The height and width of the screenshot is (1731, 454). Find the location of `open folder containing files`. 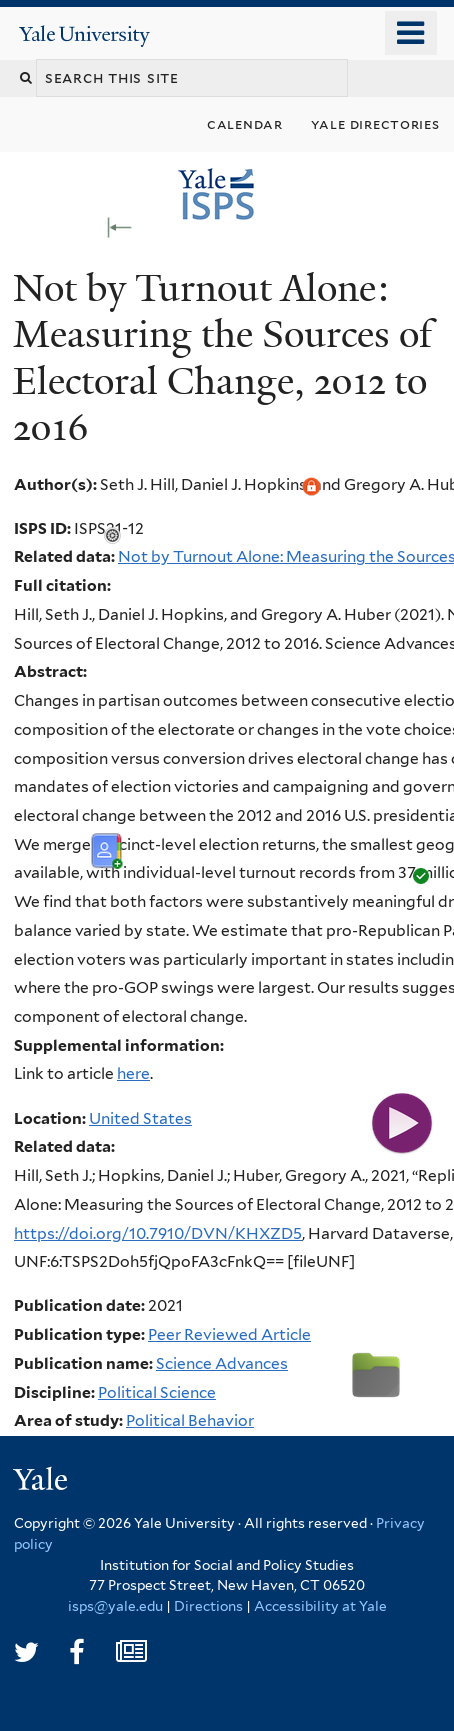

open folder containing files is located at coordinates (376, 1375).